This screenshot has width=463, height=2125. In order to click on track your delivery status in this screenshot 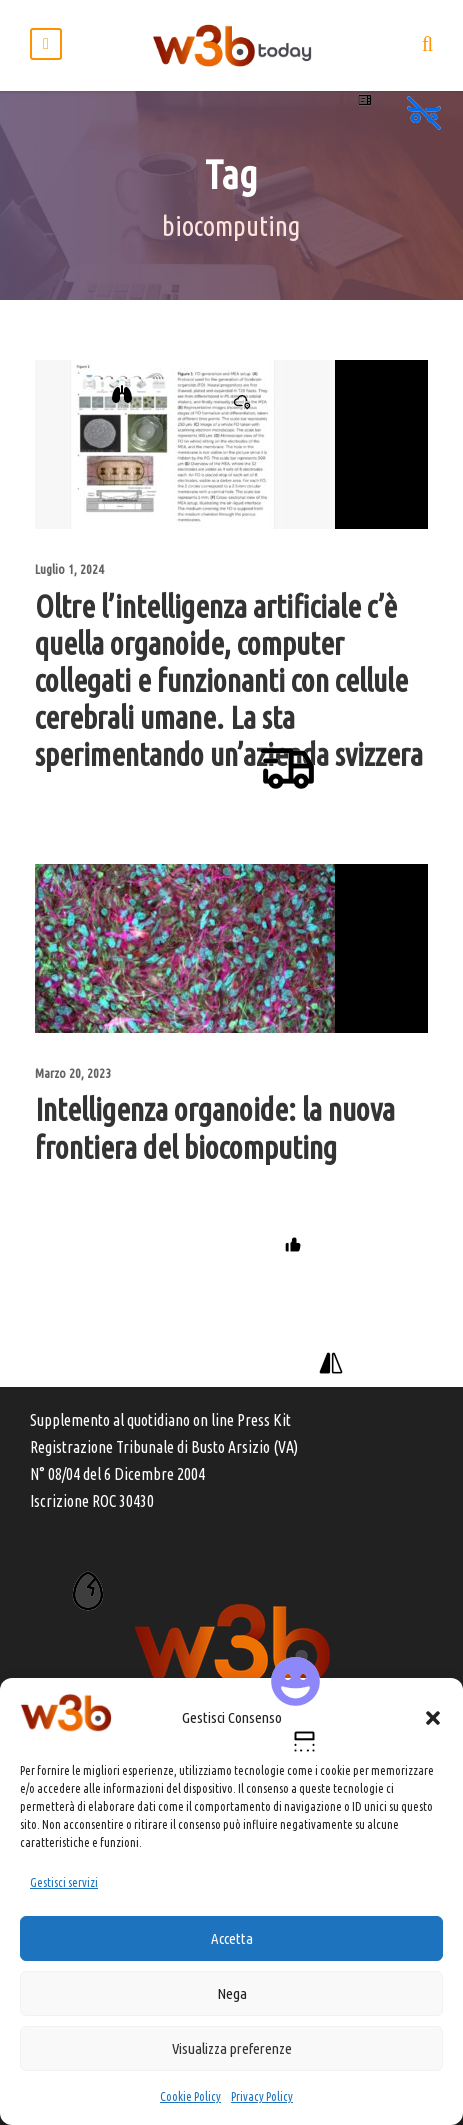, I will do `click(288, 768)`.